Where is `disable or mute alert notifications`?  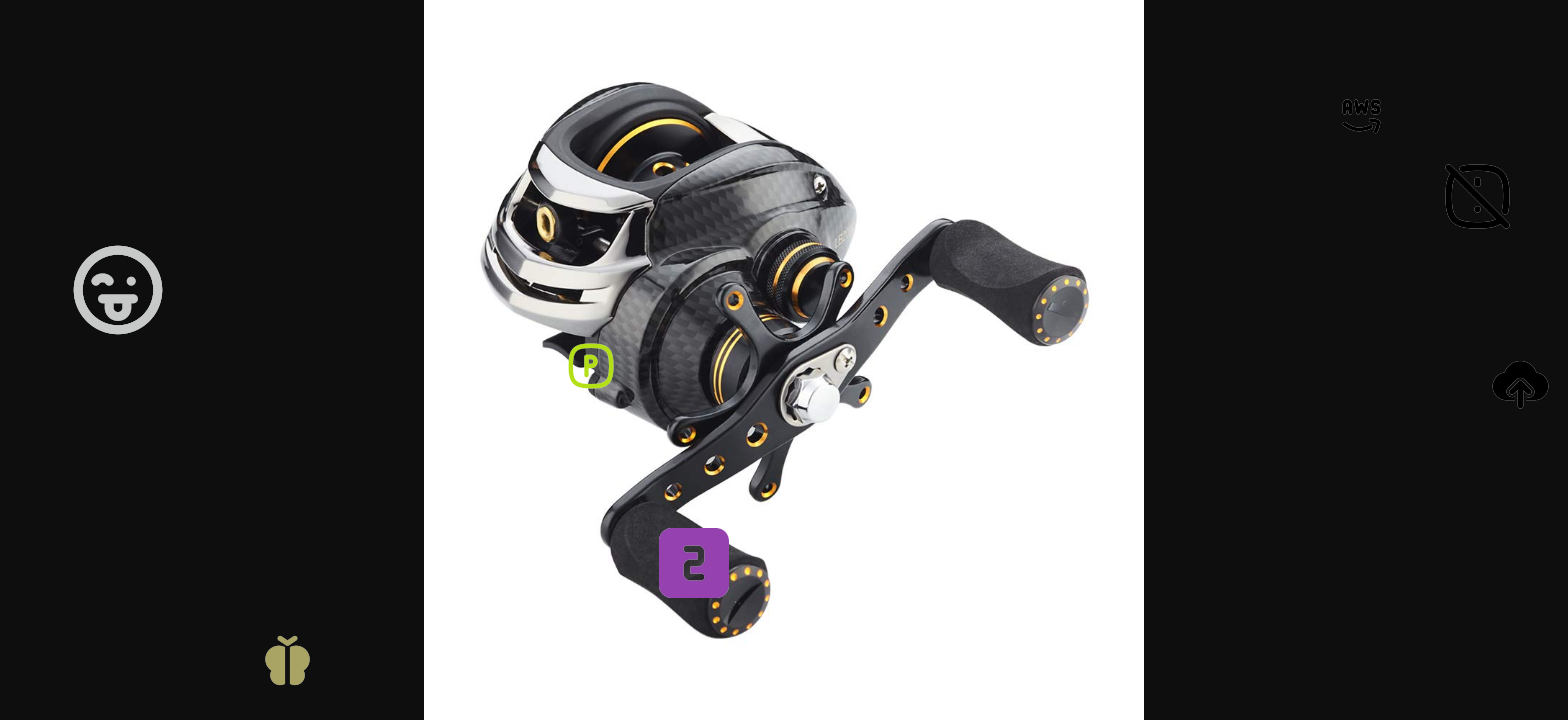
disable or mute alert notifications is located at coordinates (1477, 196).